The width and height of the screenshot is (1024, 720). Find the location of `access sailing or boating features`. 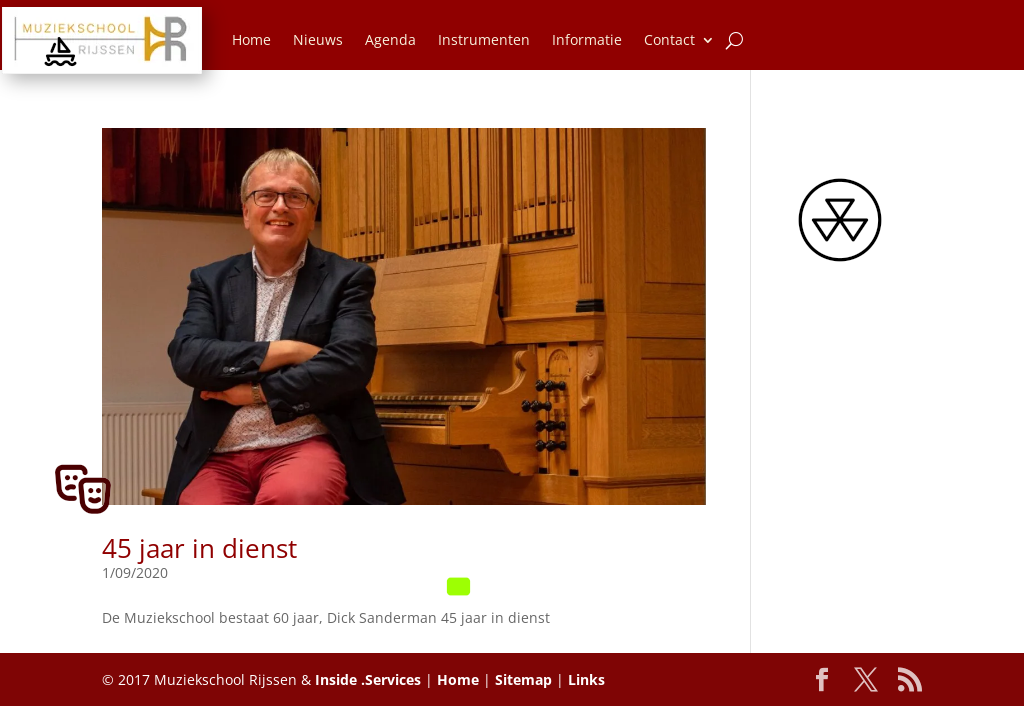

access sailing or boating features is located at coordinates (60, 51).